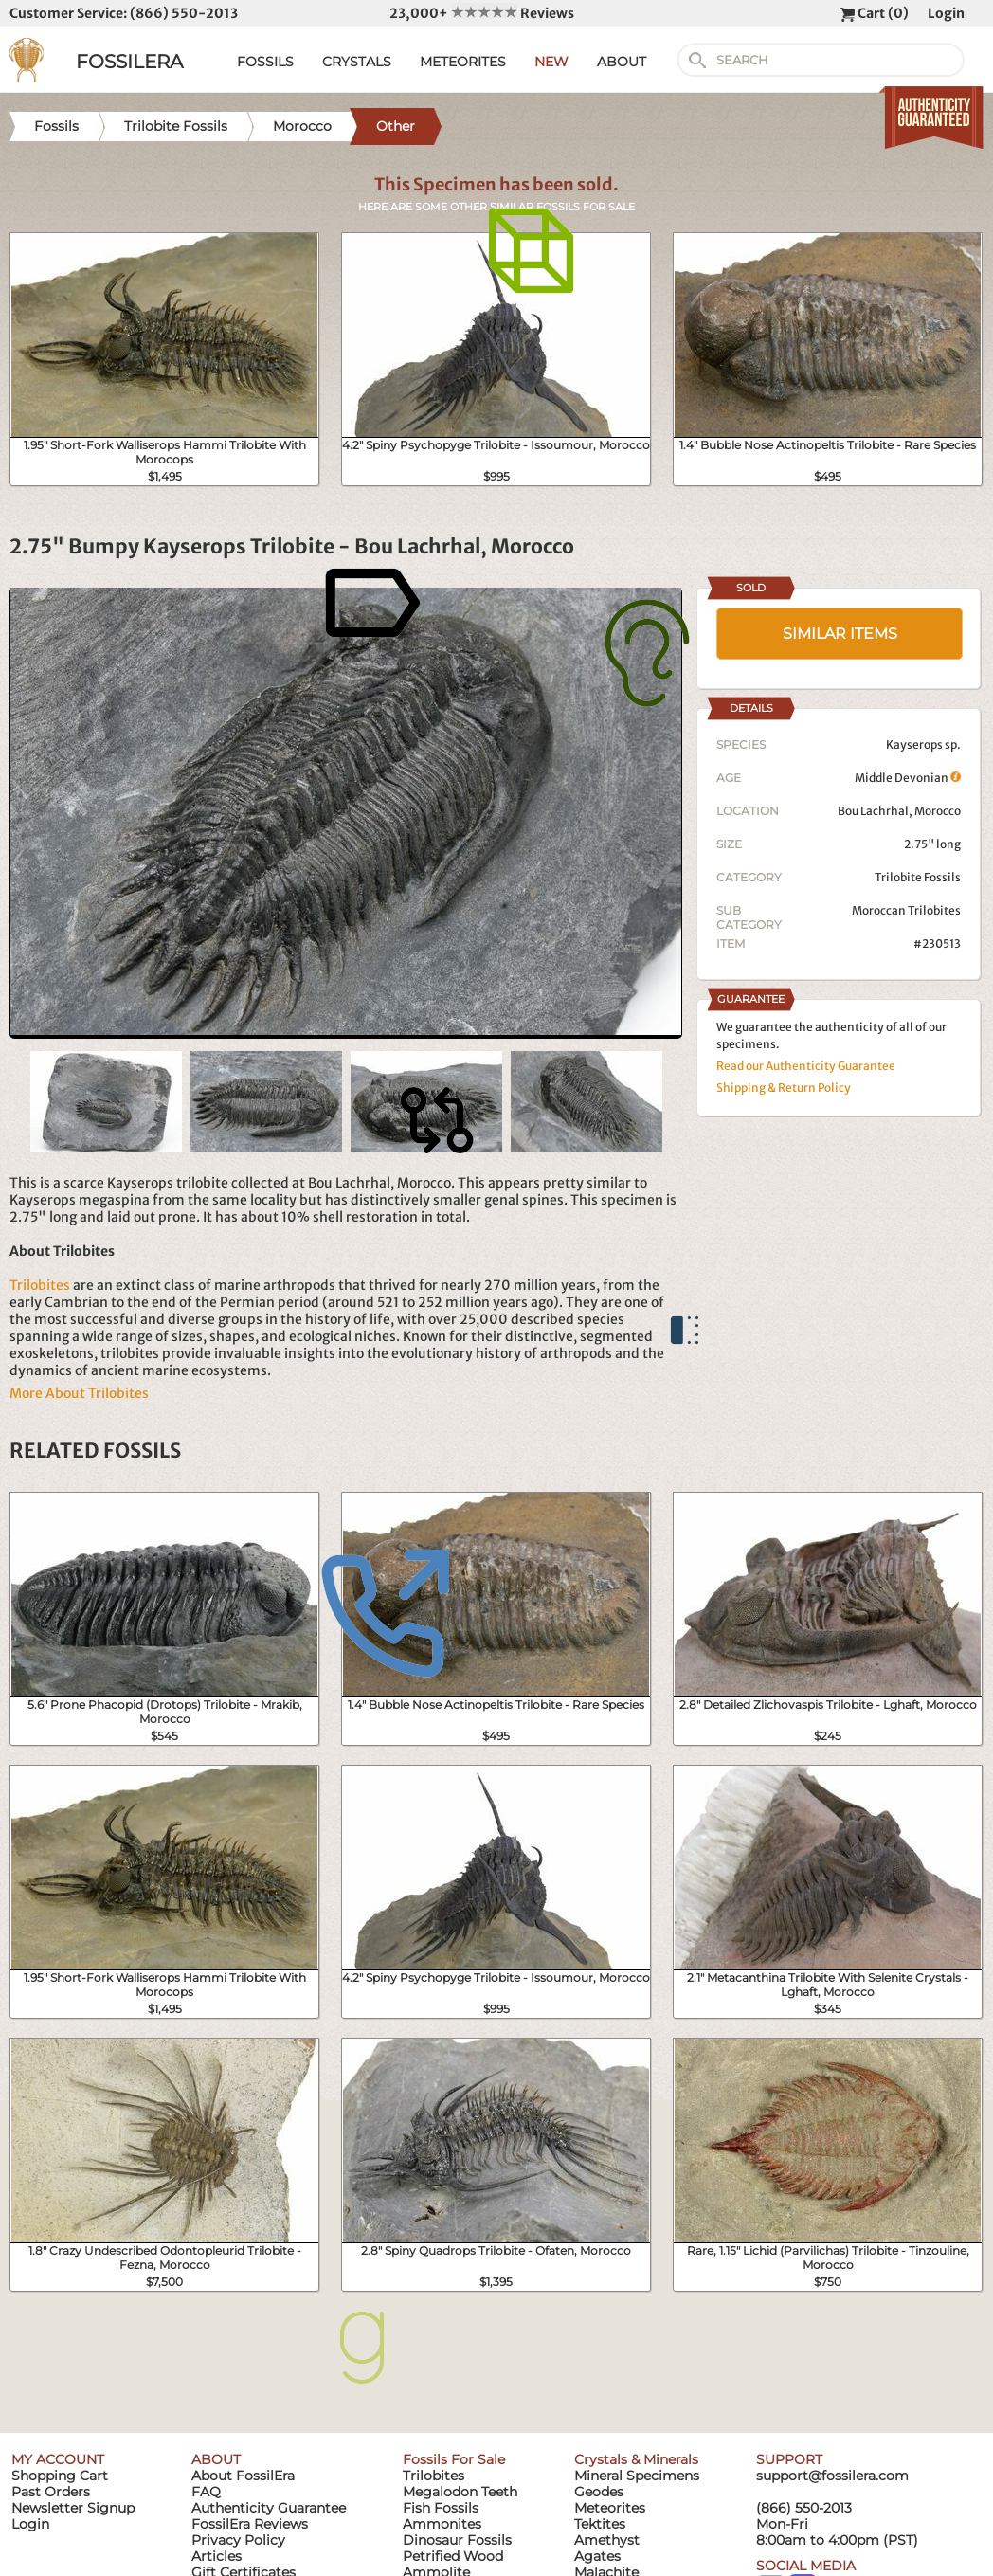 This screenshot has width=993, height=2576. I want to click on make an outgoing call, so click(382, 1616).